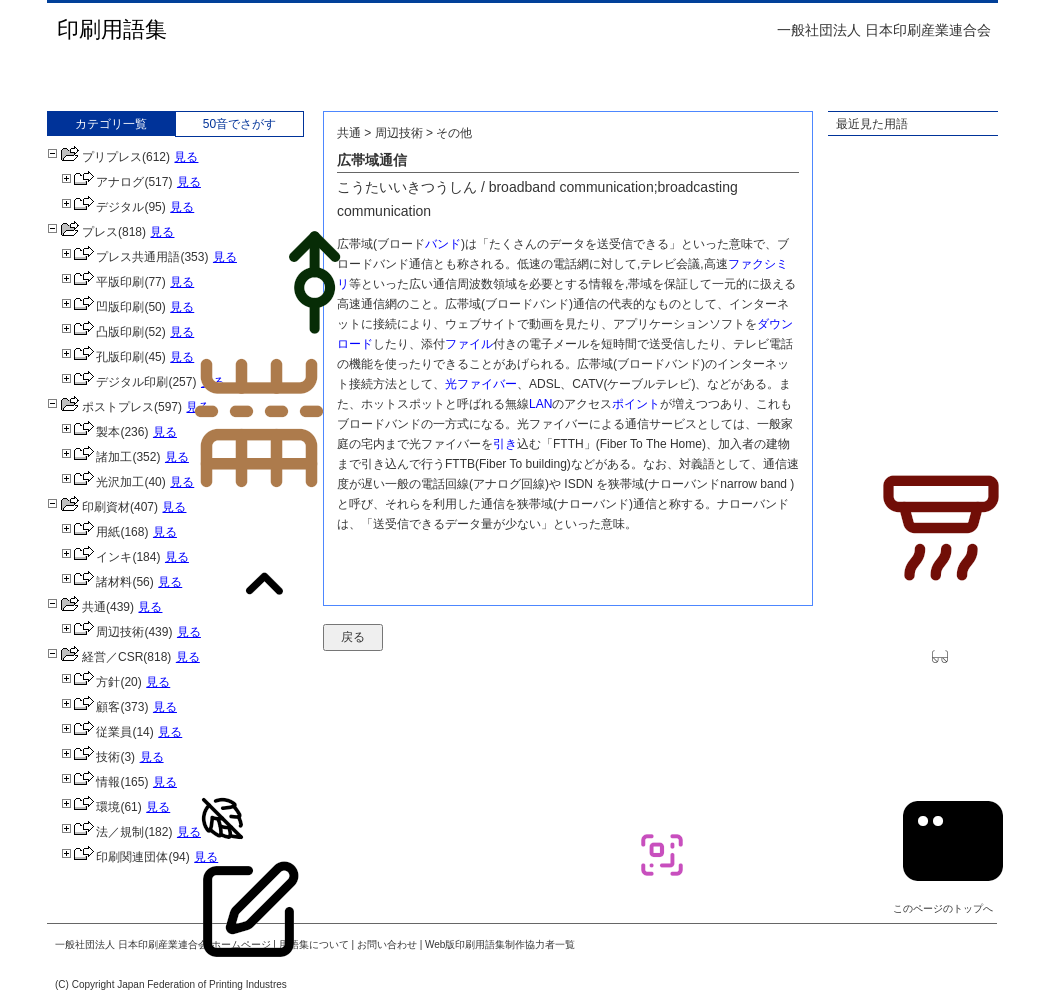  Describe the element at coordinates (941, 528) in the screenshot. I see `smoke detector alert or notification` at that location.